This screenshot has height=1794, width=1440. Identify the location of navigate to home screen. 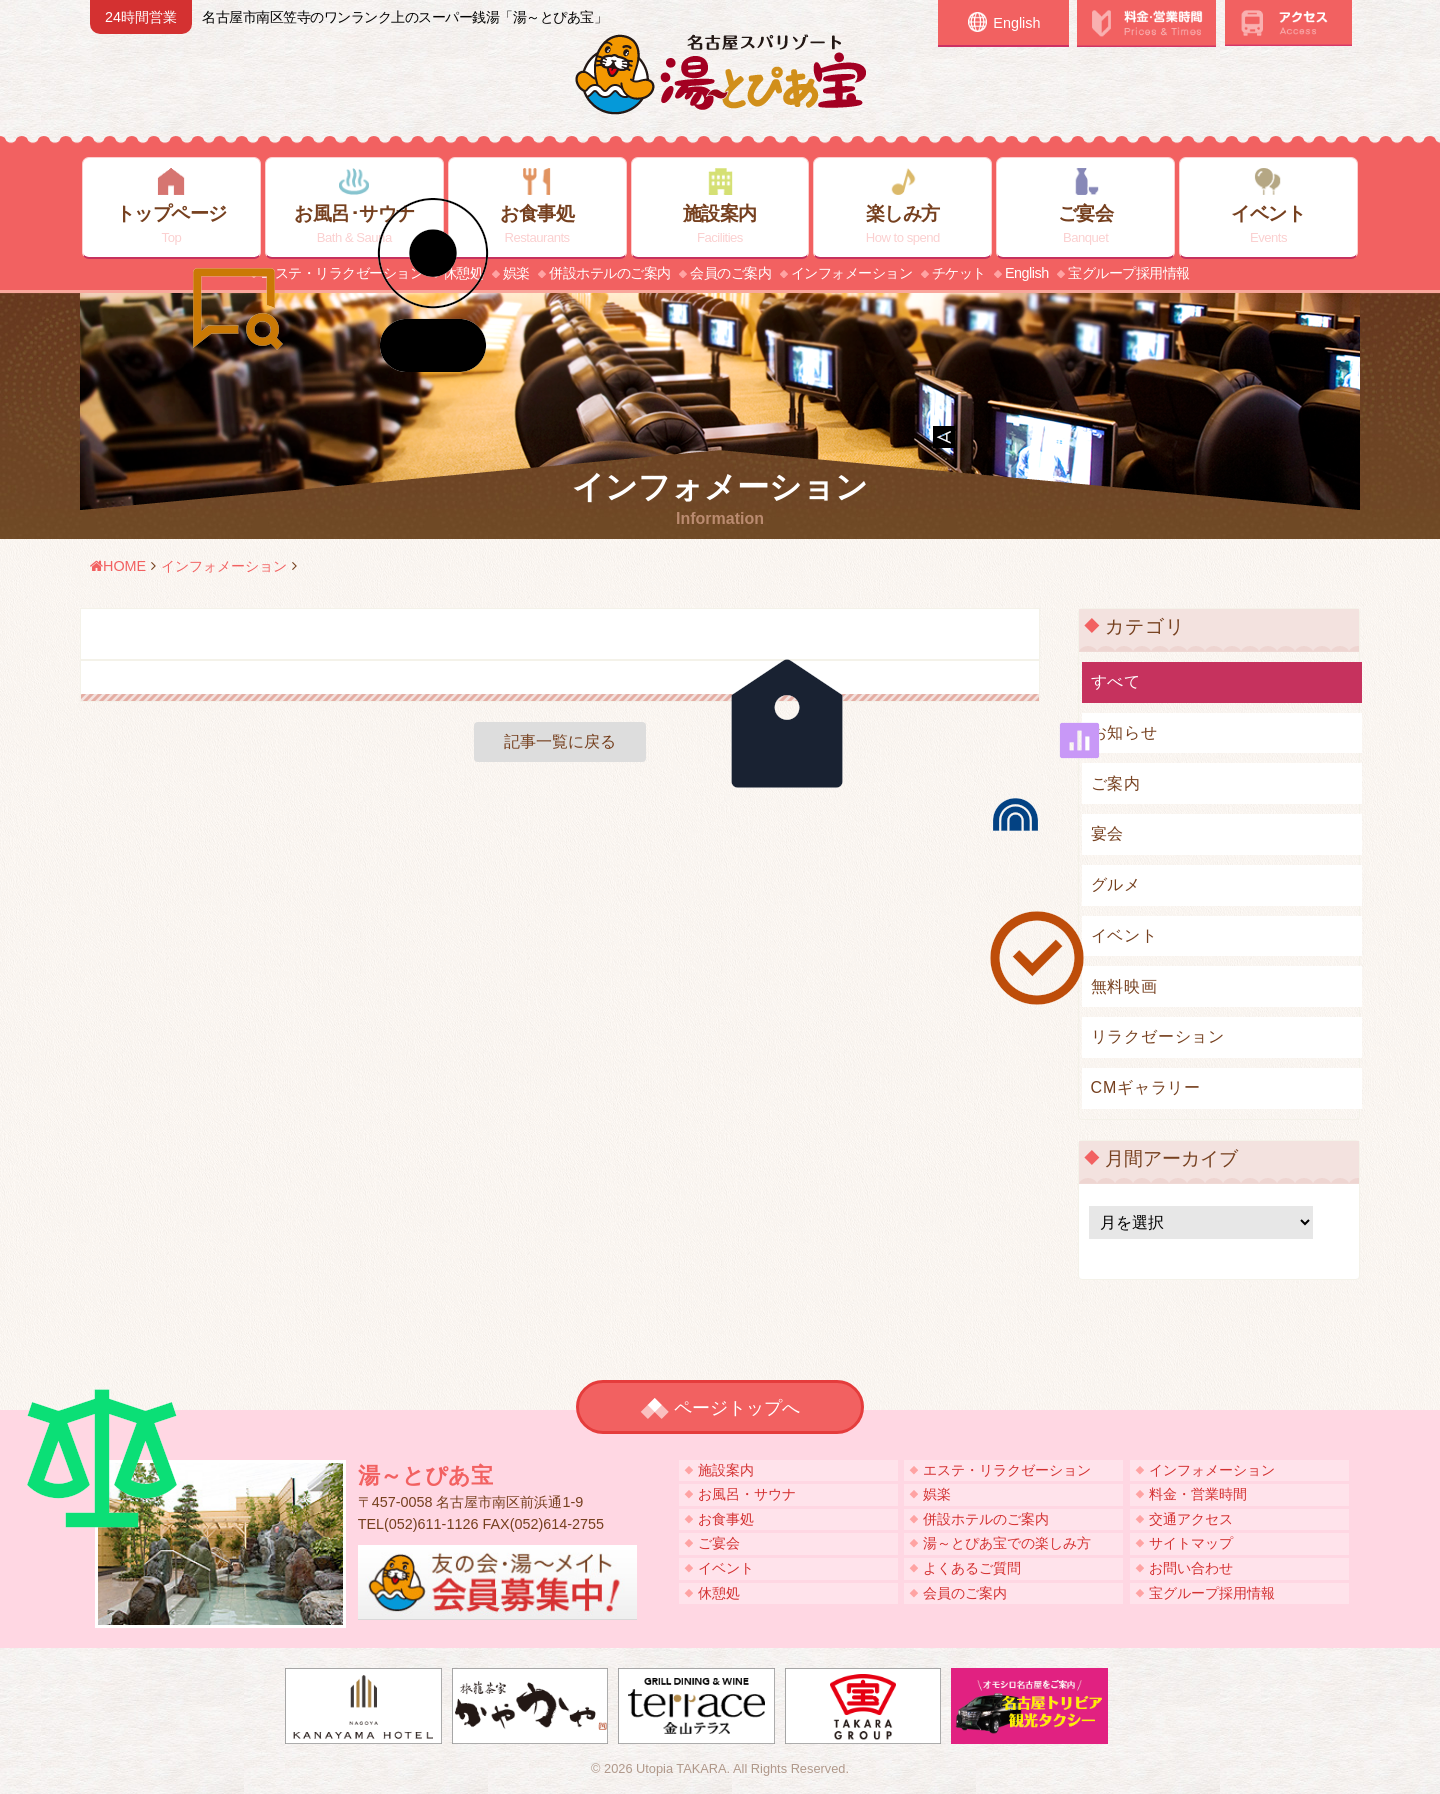
(787, 726).